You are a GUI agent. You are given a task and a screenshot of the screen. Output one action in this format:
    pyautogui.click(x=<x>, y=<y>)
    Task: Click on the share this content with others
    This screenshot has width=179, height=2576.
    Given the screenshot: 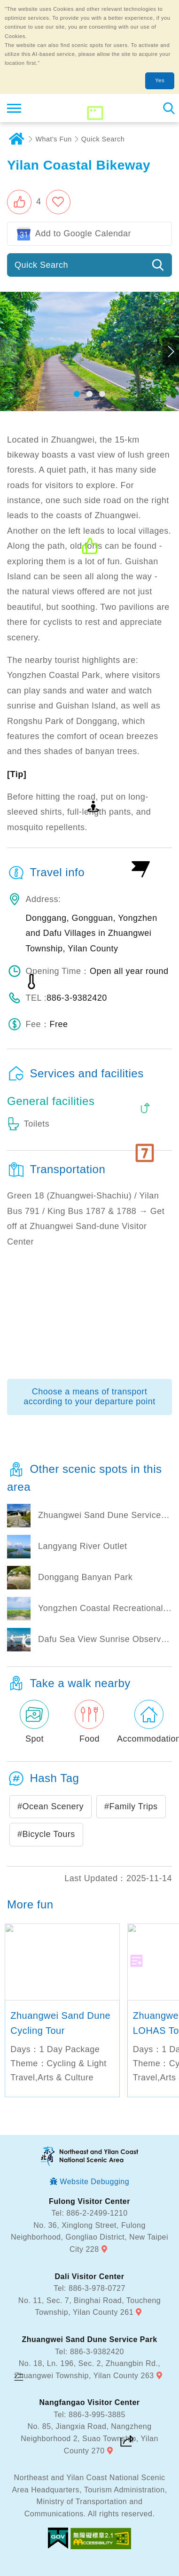 What is the action you would take?
    pyautogui.click(x=127, y=2440)
    